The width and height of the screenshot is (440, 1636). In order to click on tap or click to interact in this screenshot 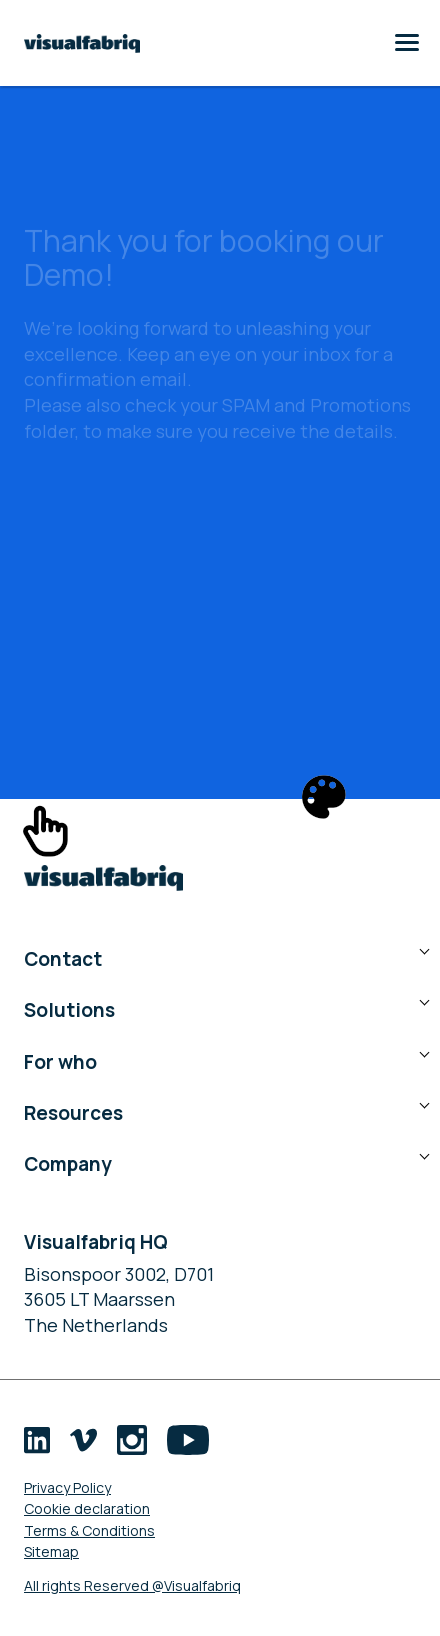, I will do `click(46, 830)`.